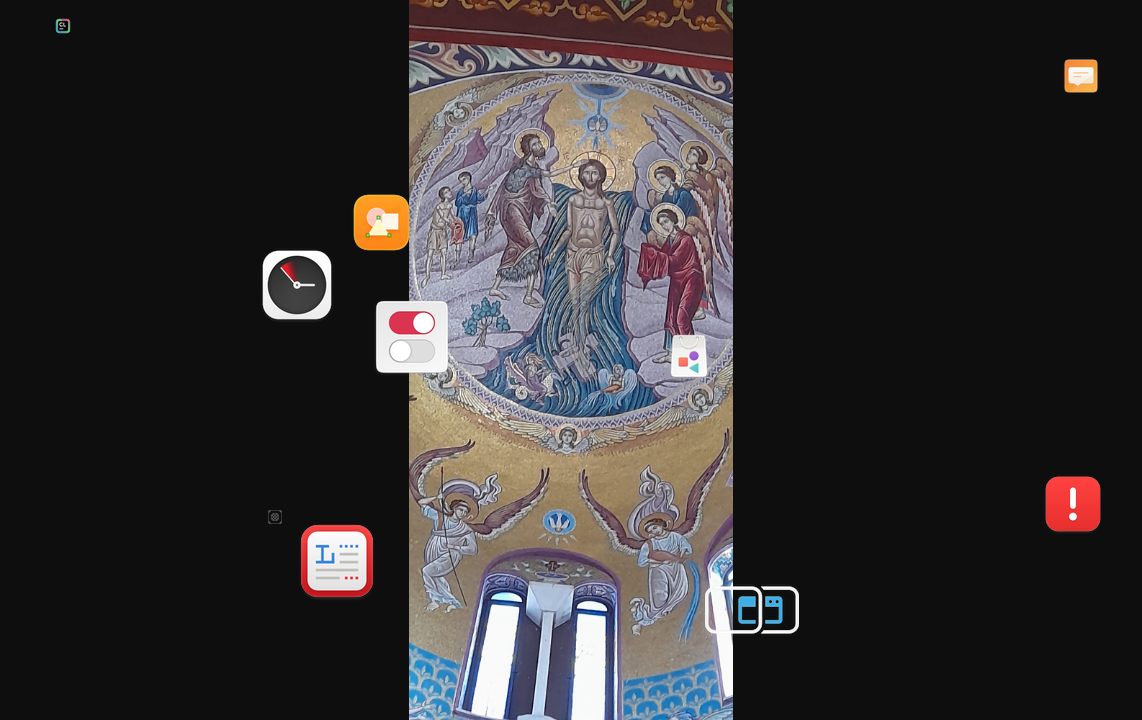 The height and width of the screenshot is (720, 1142). I want to click on side-by-side window layout with focus on right screen, so click(752, 610).